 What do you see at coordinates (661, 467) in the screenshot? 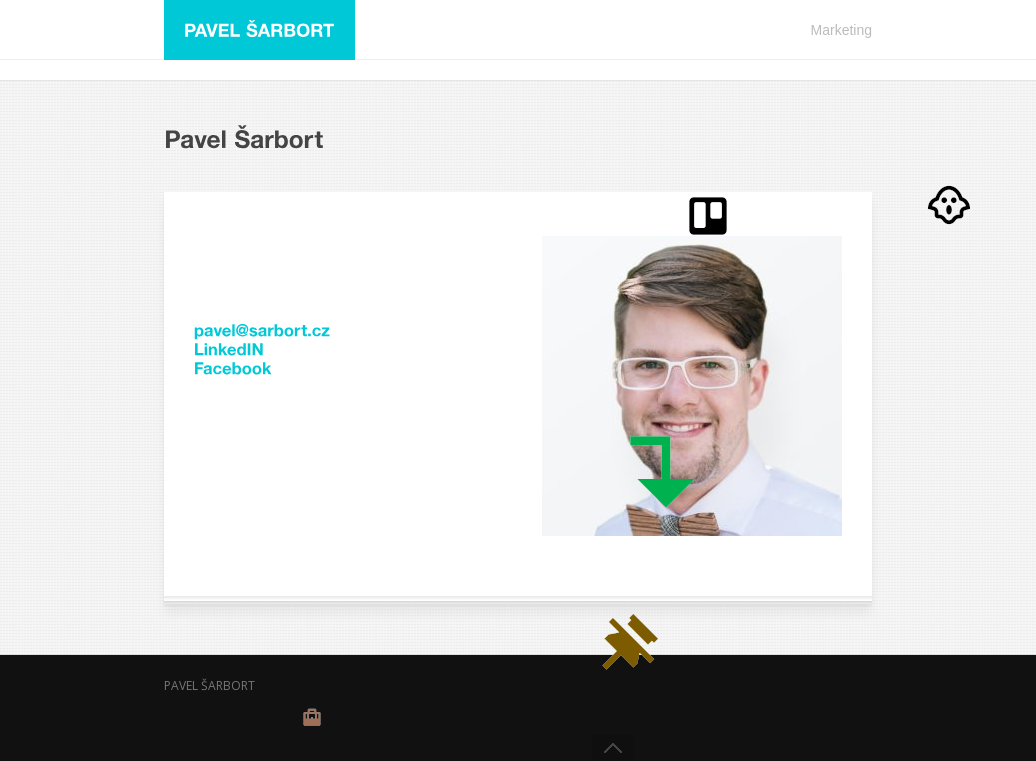
I see `indicates a right-then-down navigation path` at bounding box center [661, 467].